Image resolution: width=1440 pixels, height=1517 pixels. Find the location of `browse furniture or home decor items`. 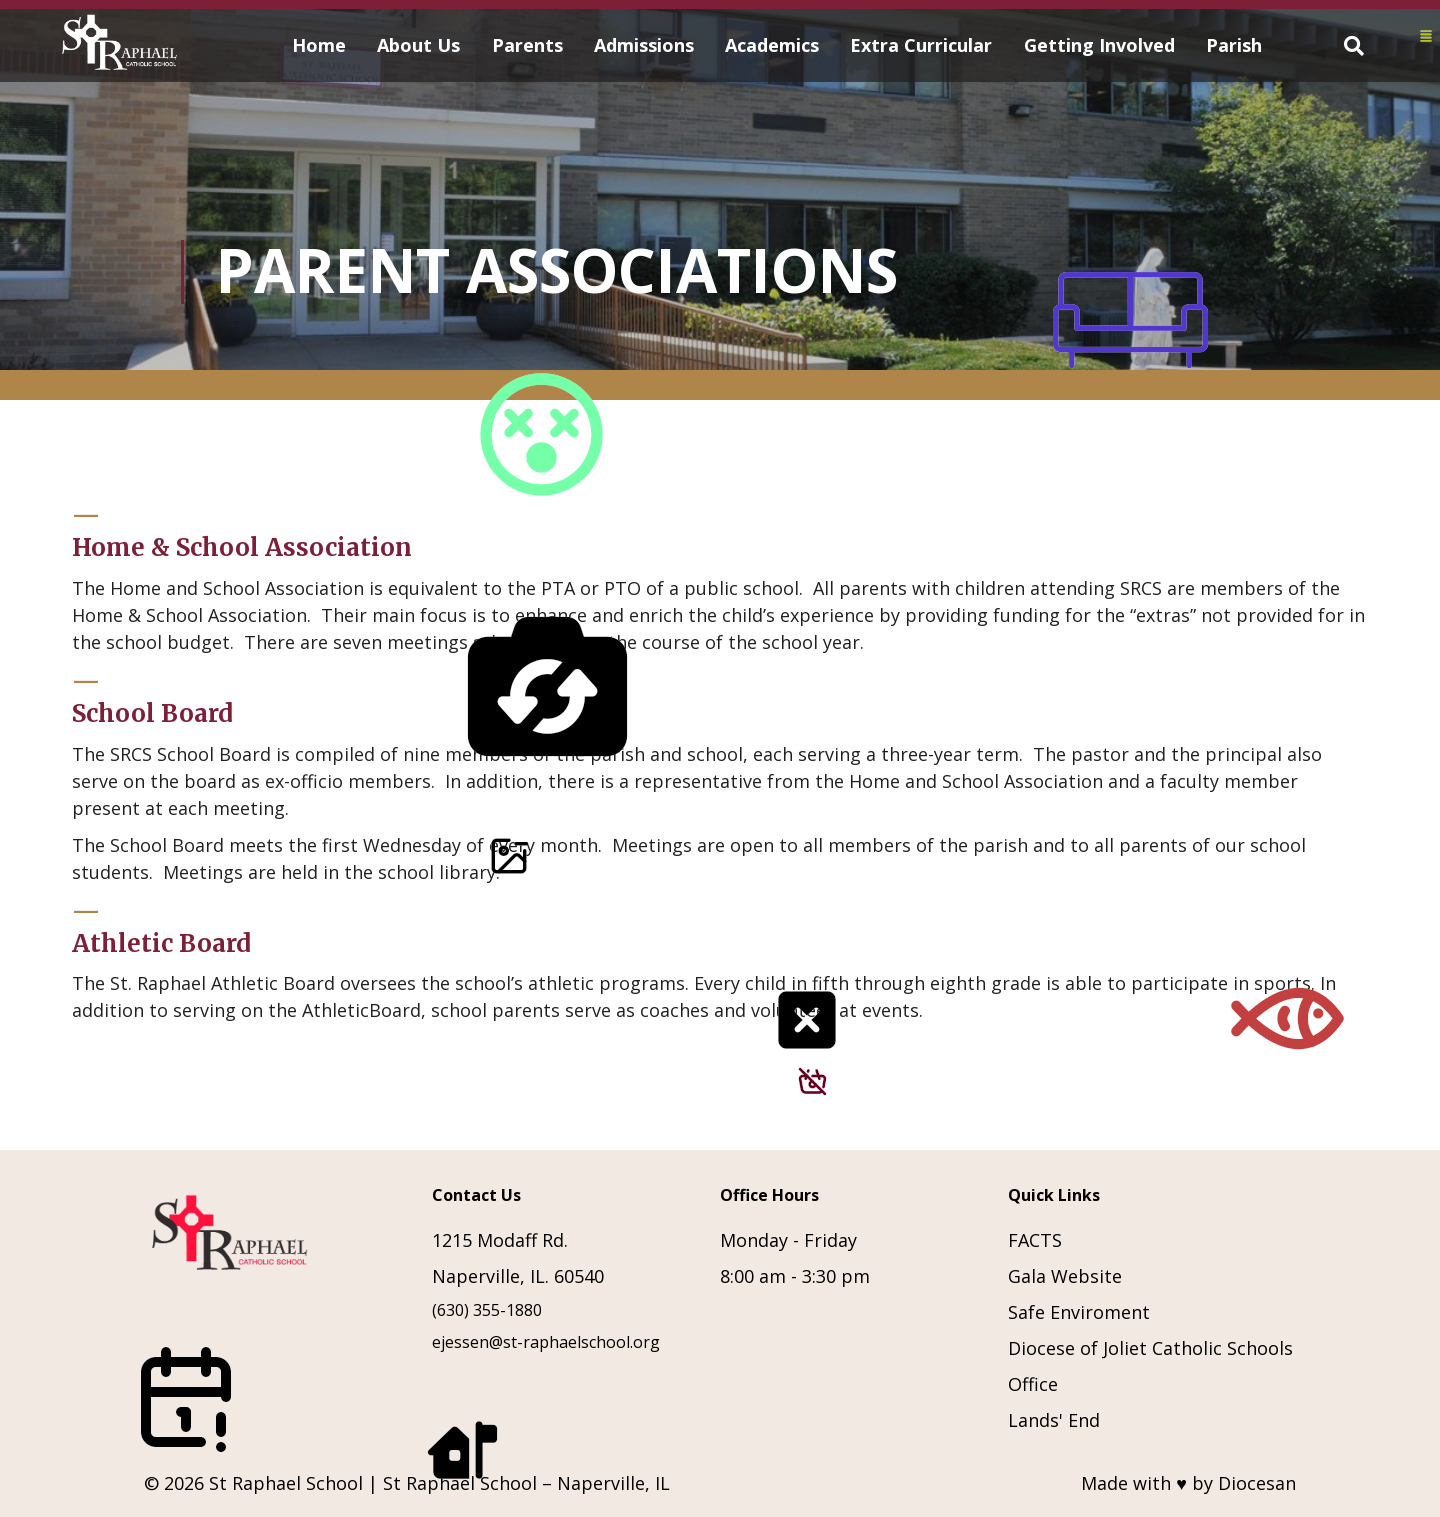

browse furniture or home decor items is located at coordinates (1130, 317).